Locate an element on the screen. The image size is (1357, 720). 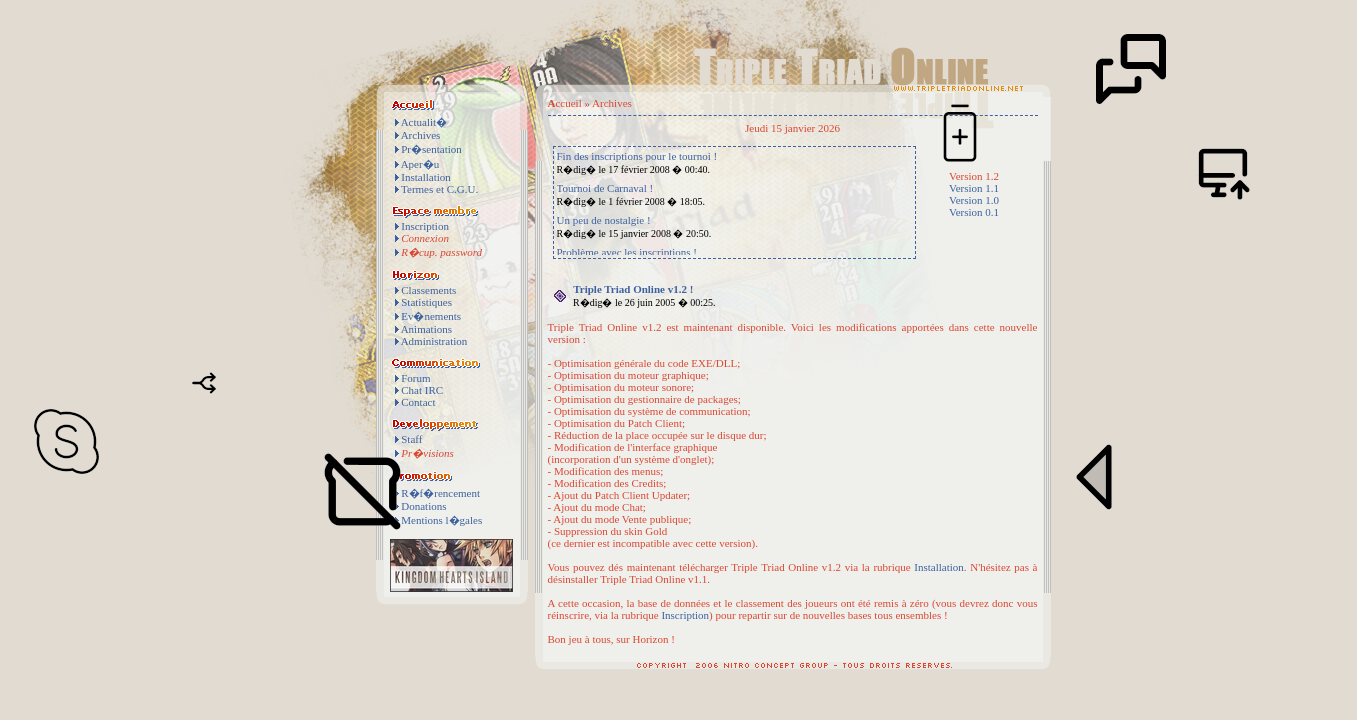
indicates gluten-free or bread-free option is located at coordinates (362, 491).